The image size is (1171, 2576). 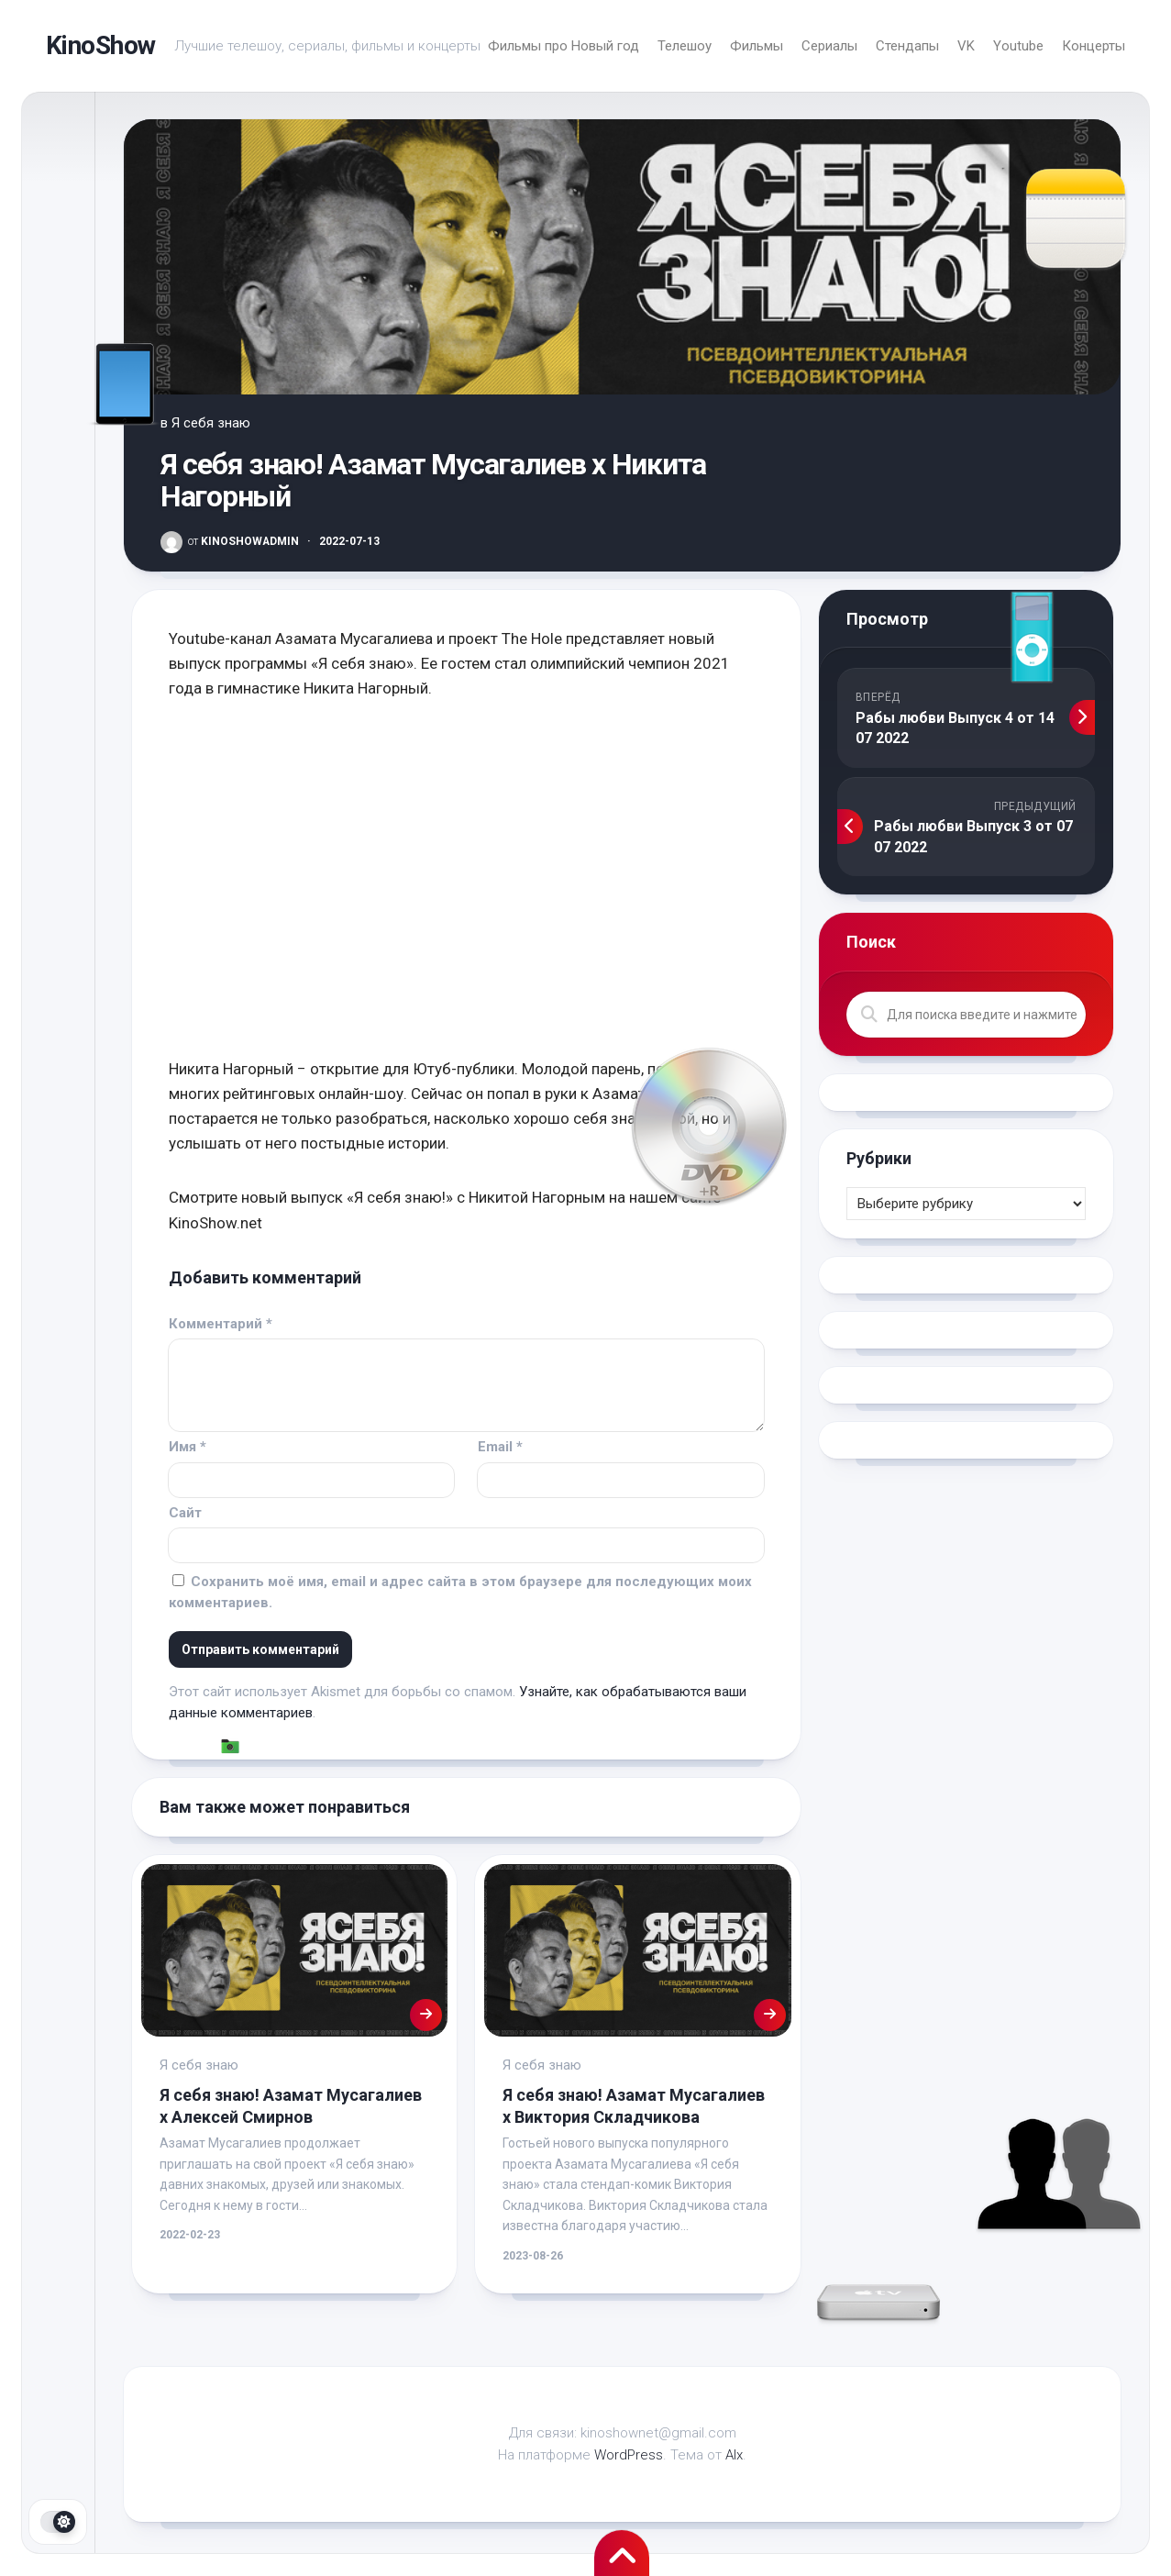 I want to click on open the notes app, so click(x=1076, y=218).